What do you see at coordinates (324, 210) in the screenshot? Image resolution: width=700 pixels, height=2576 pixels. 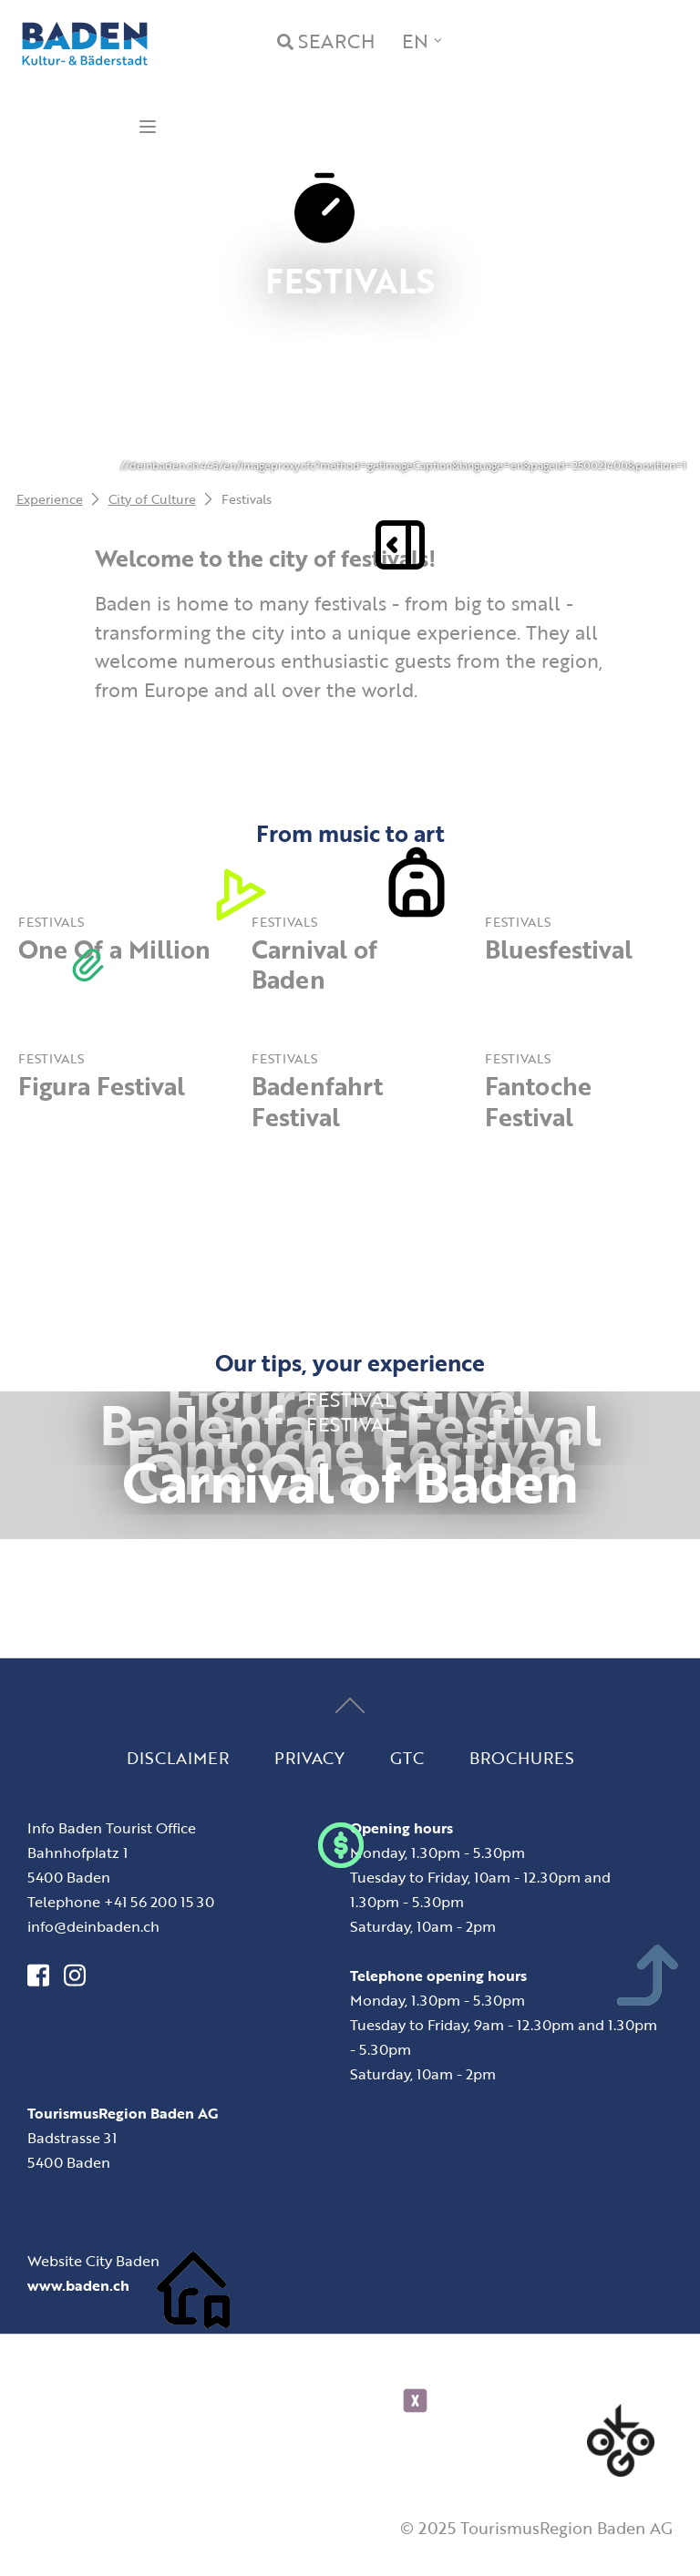 I see `set a countdown timer` at bounding box center [324, 210].